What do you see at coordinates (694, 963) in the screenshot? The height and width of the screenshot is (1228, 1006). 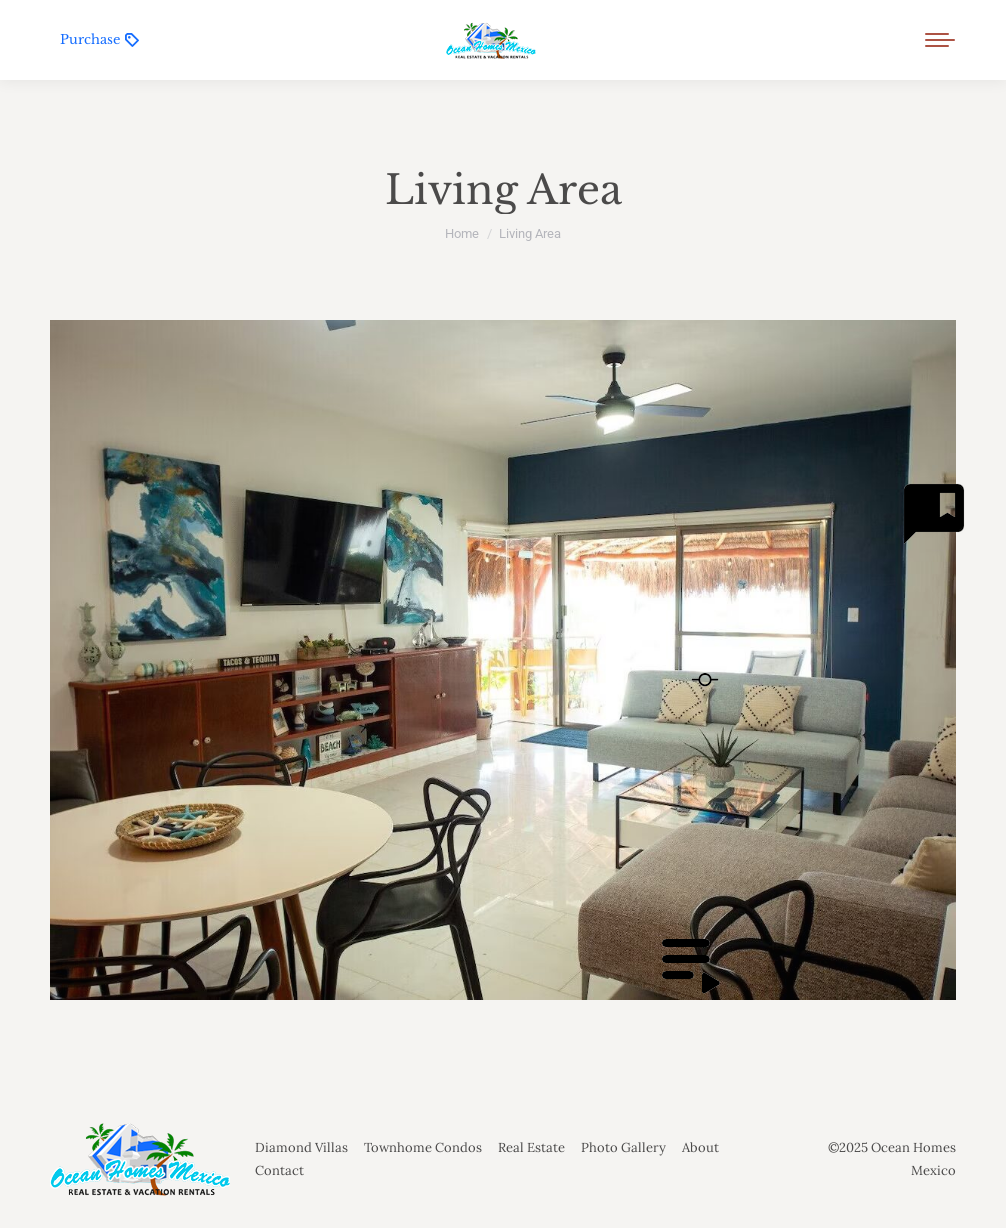 I see `play all items in a playlist` at bounding box center [694, 963].